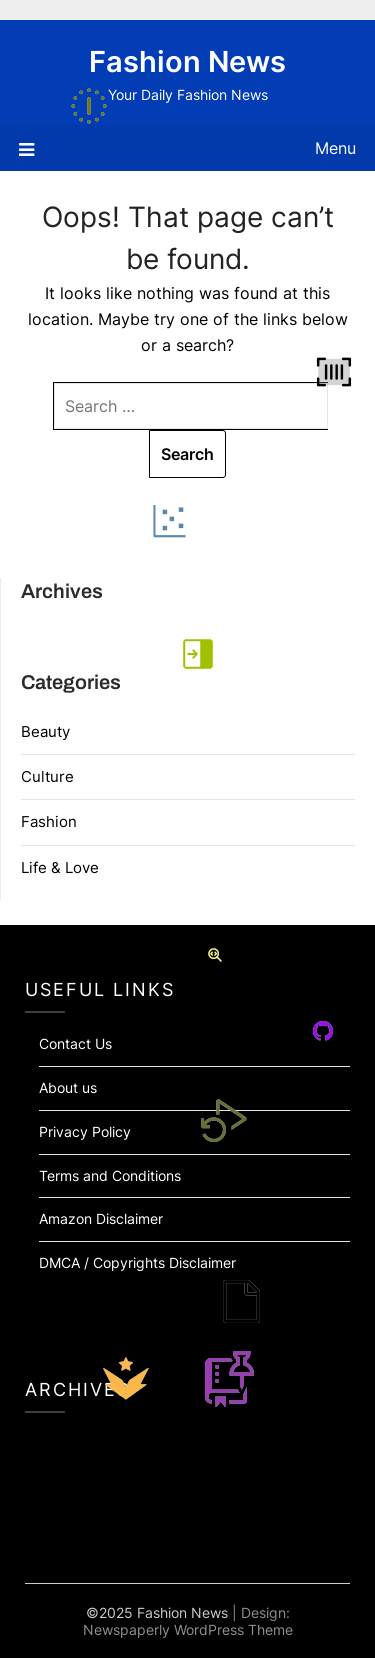 The image size is (375, 1658). I want to click on scan a barcode, so click(334, 372).